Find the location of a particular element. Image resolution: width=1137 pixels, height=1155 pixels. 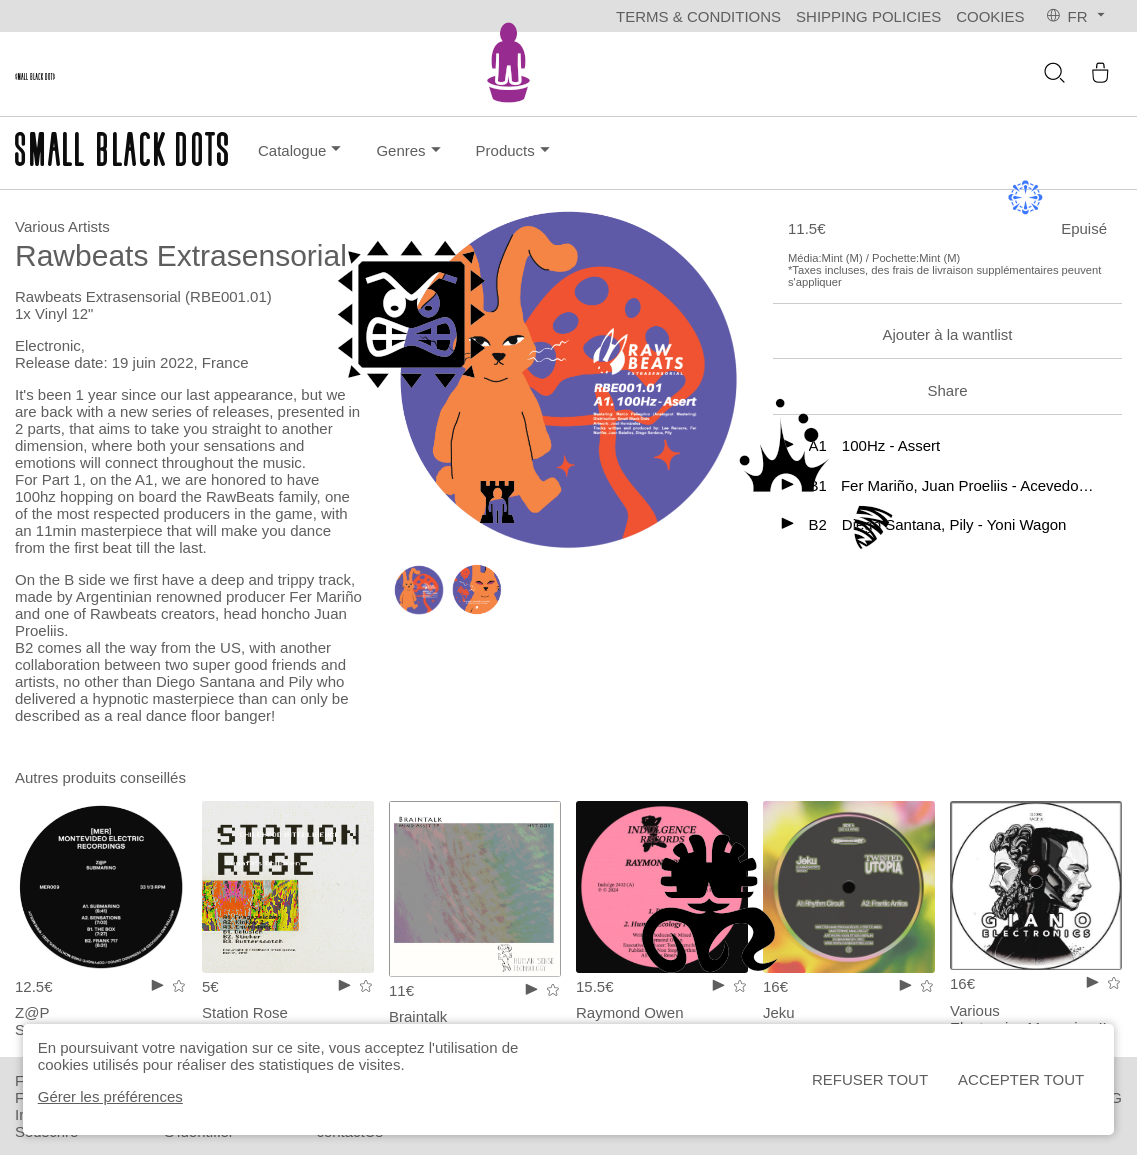

represents a lamprey or parasitic creature in a game is located at coordinates (1025, 197).